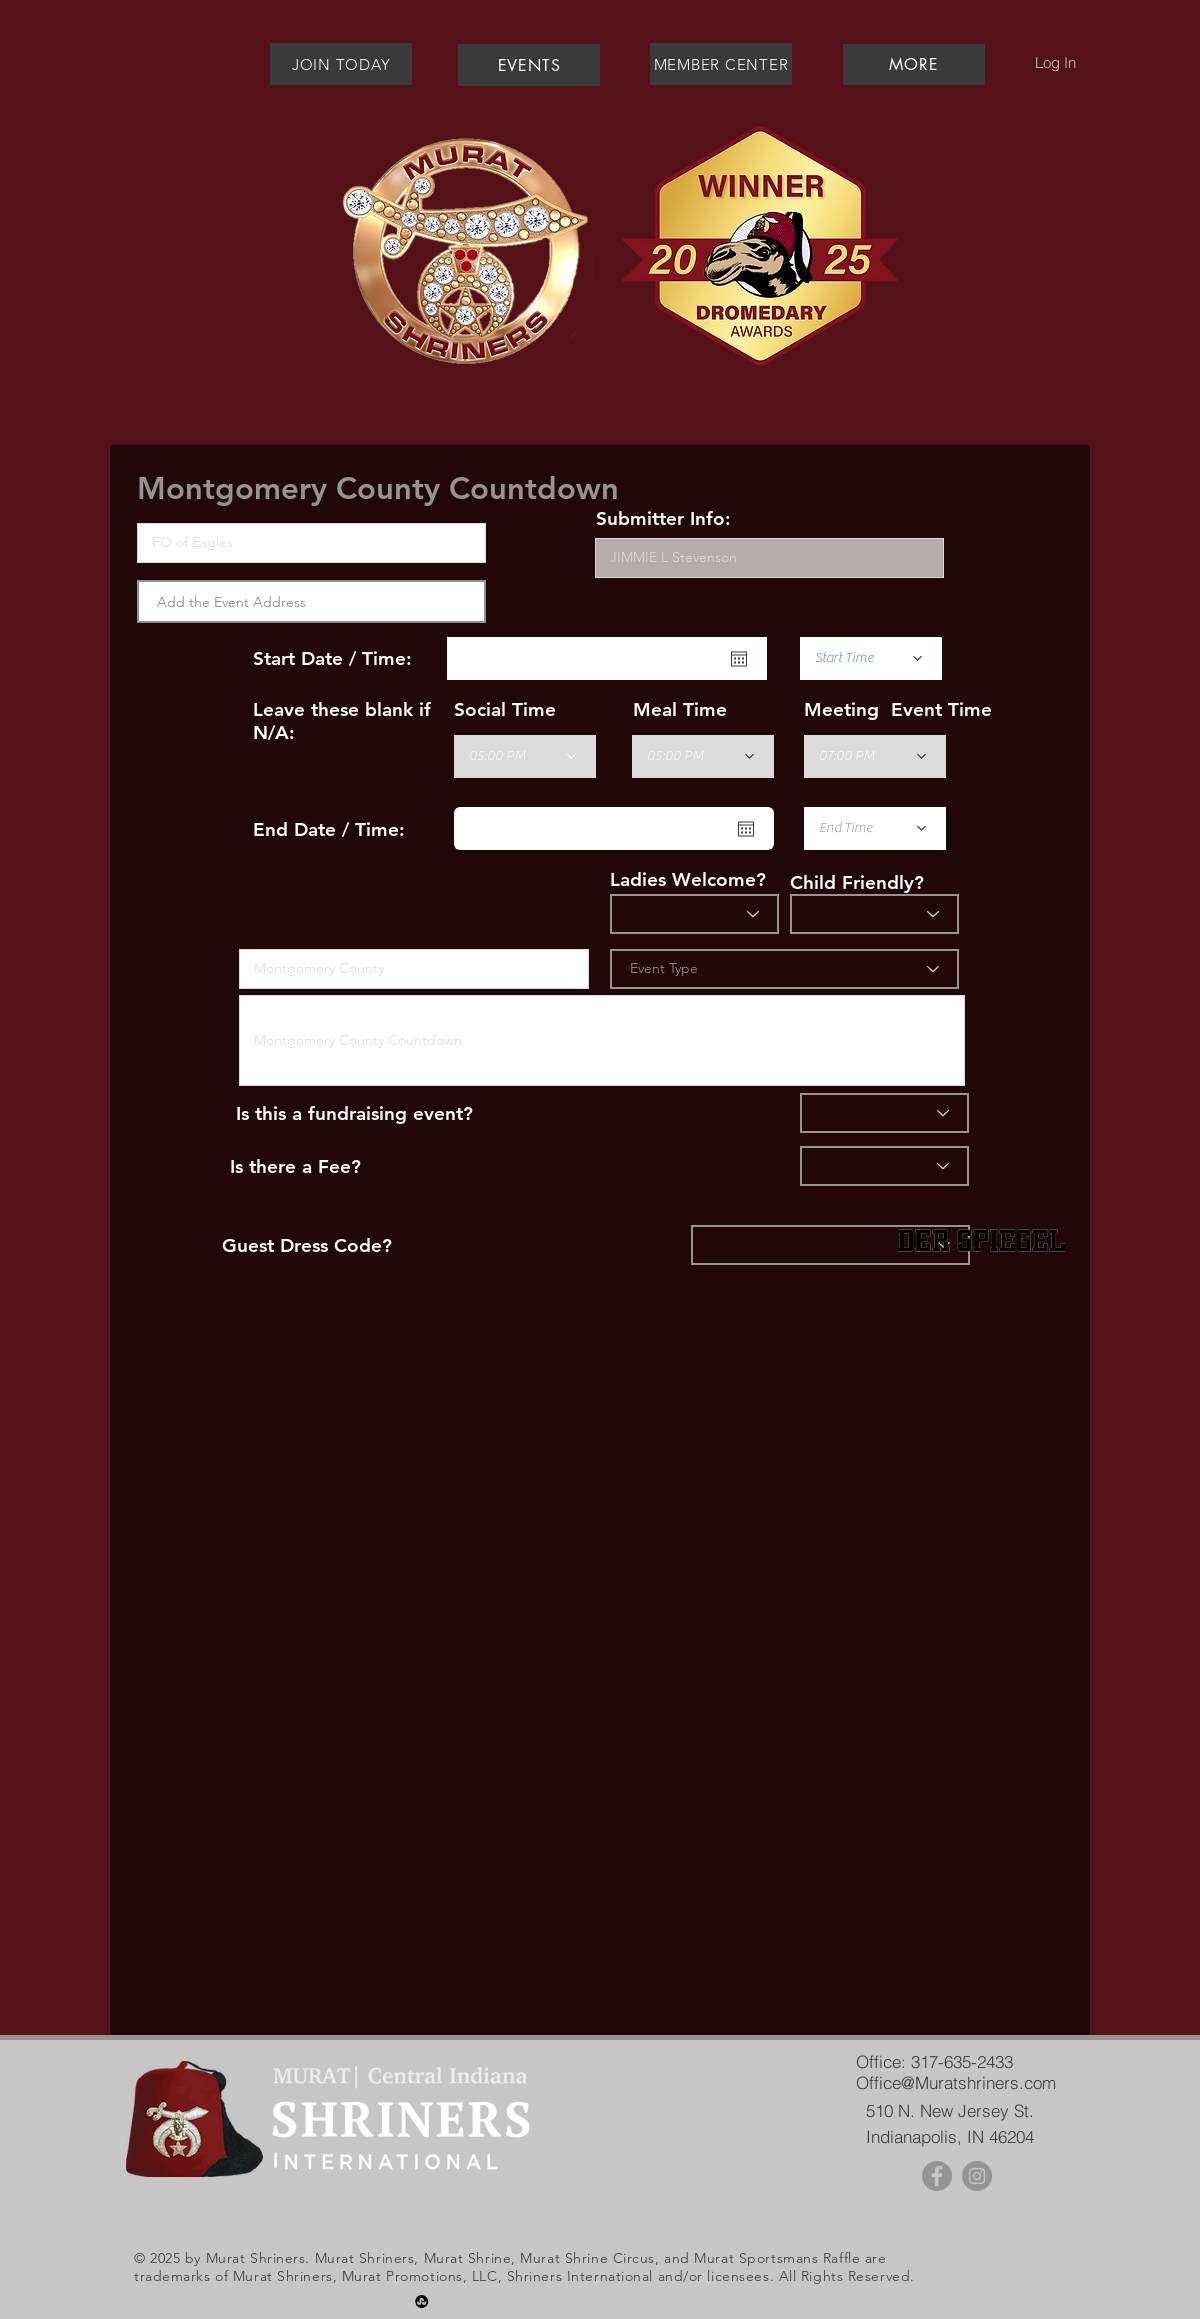 The image size is (1200, 2319). What do you see at coordinates (981, 1240) in the screenshot?
I see `visit Der Spiegel news website` at bounding box center [981, 1240].